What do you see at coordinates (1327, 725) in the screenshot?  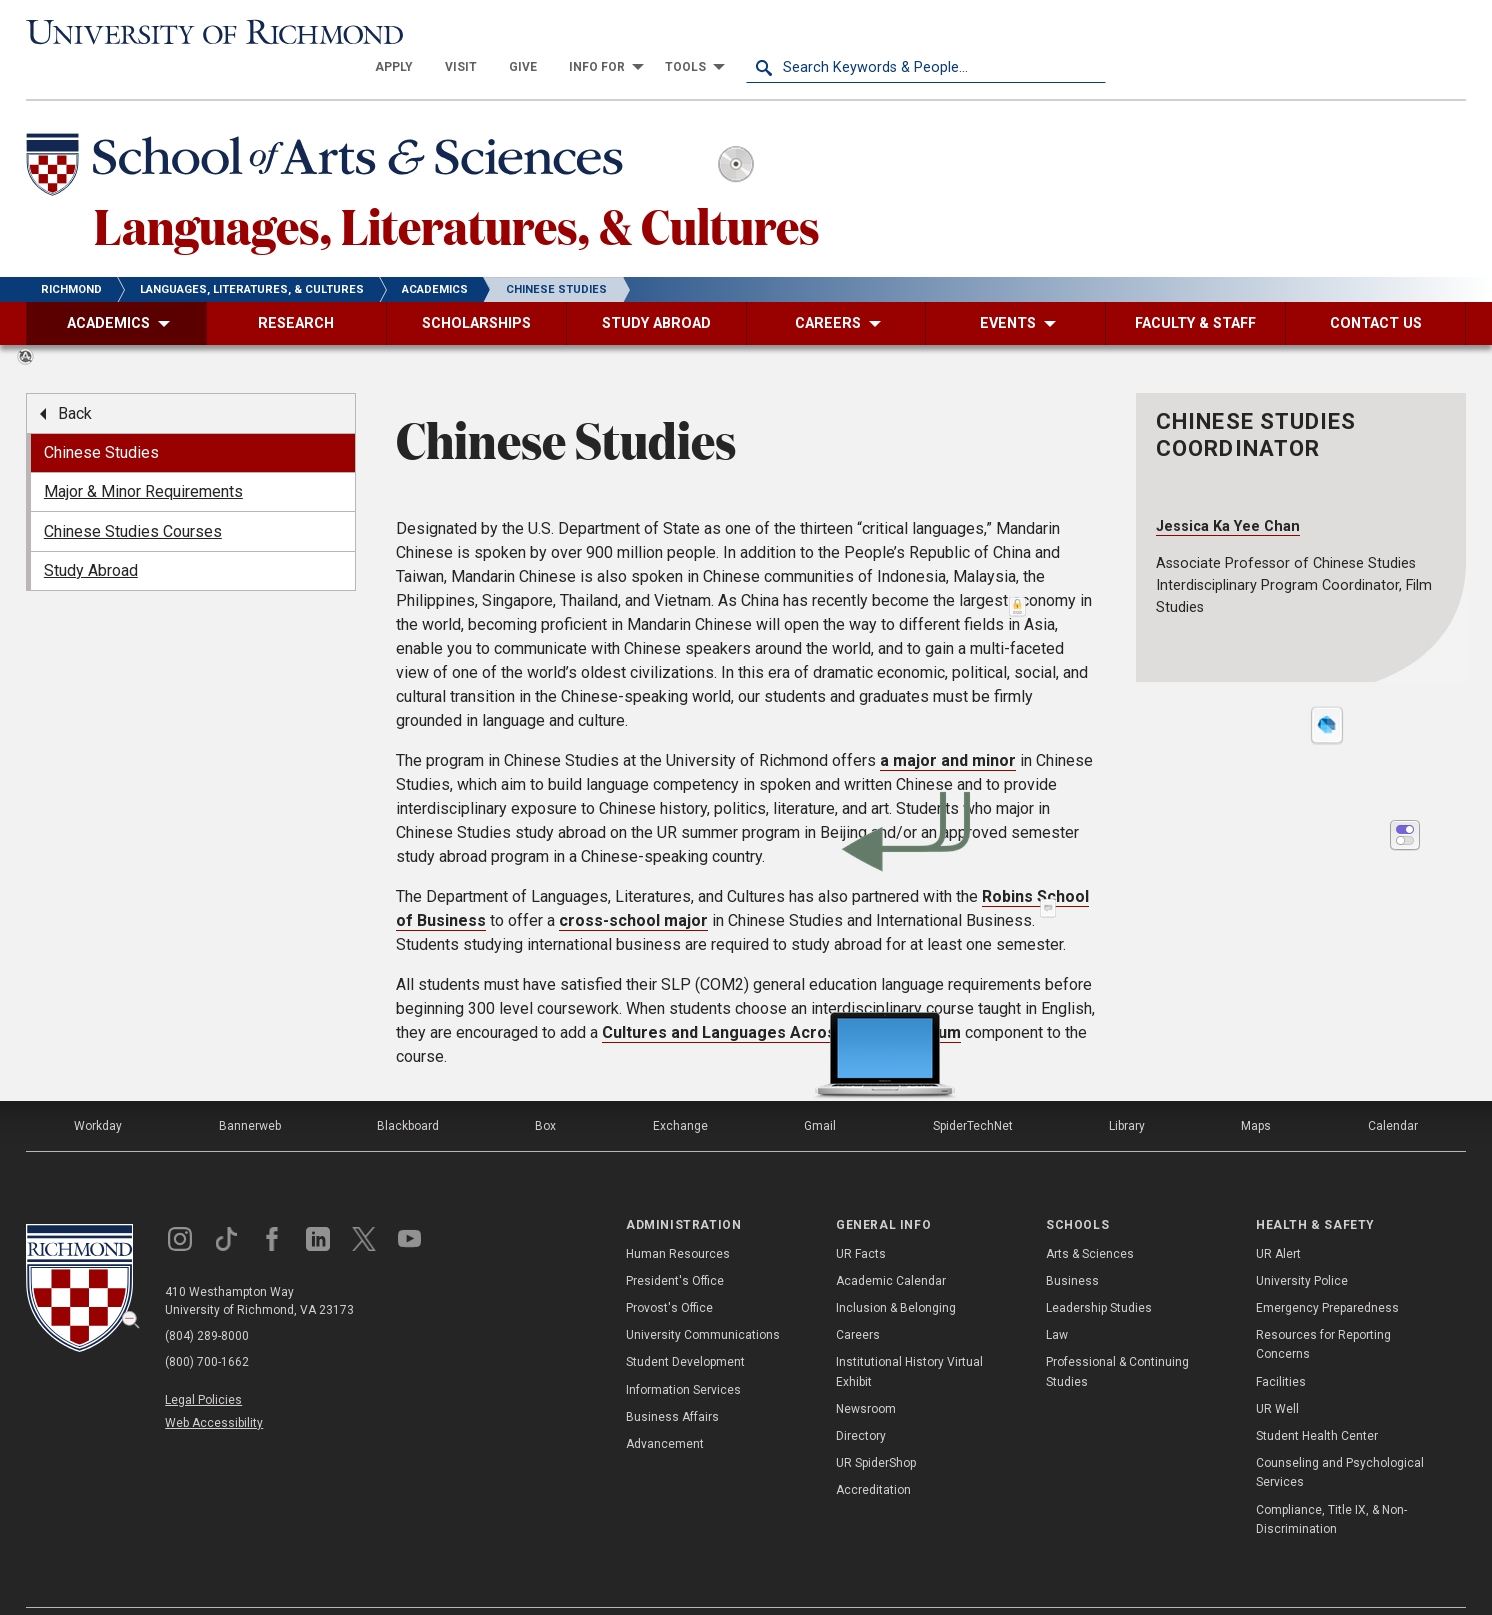 I see `dart programming language source file` at bounding box center [1327, 725].